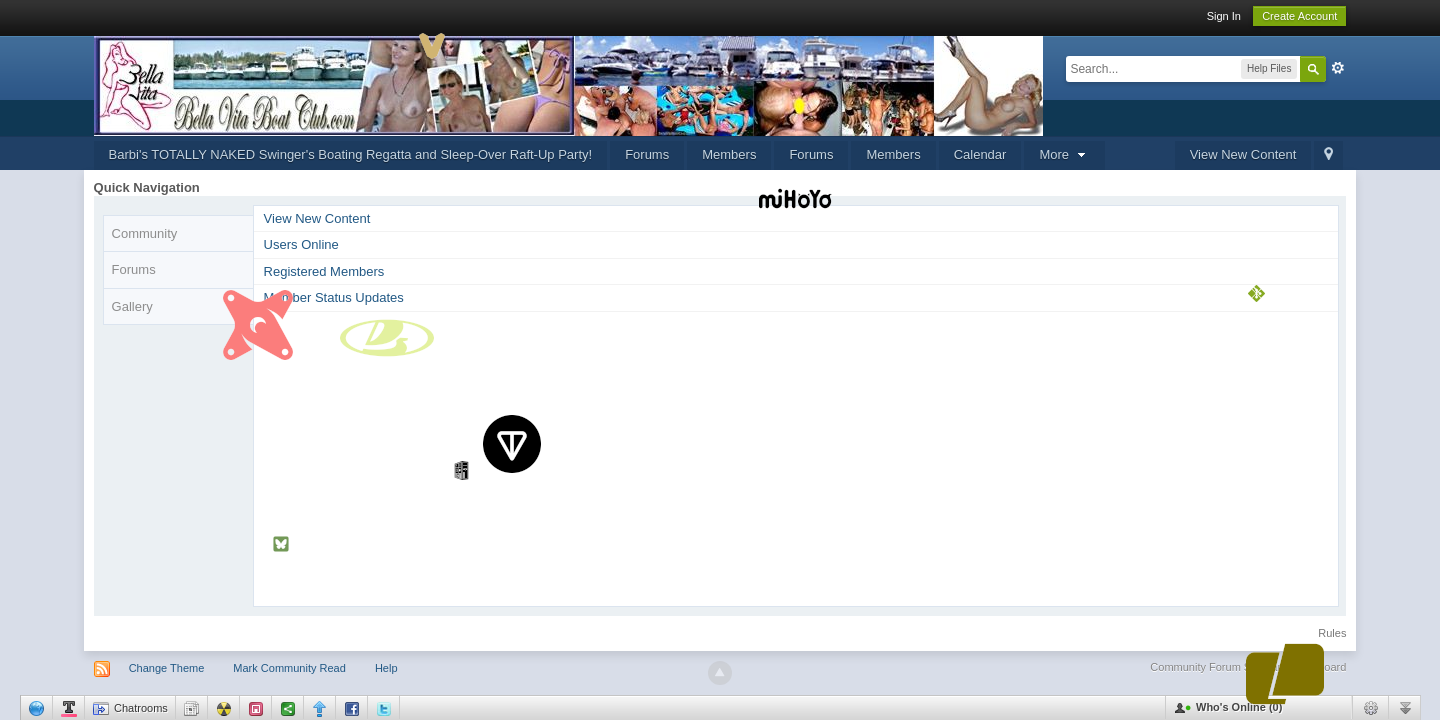 The height and width of the screenshot is (720, 1440). I want to click on Vagrant development environment logo, so click(432, 46).